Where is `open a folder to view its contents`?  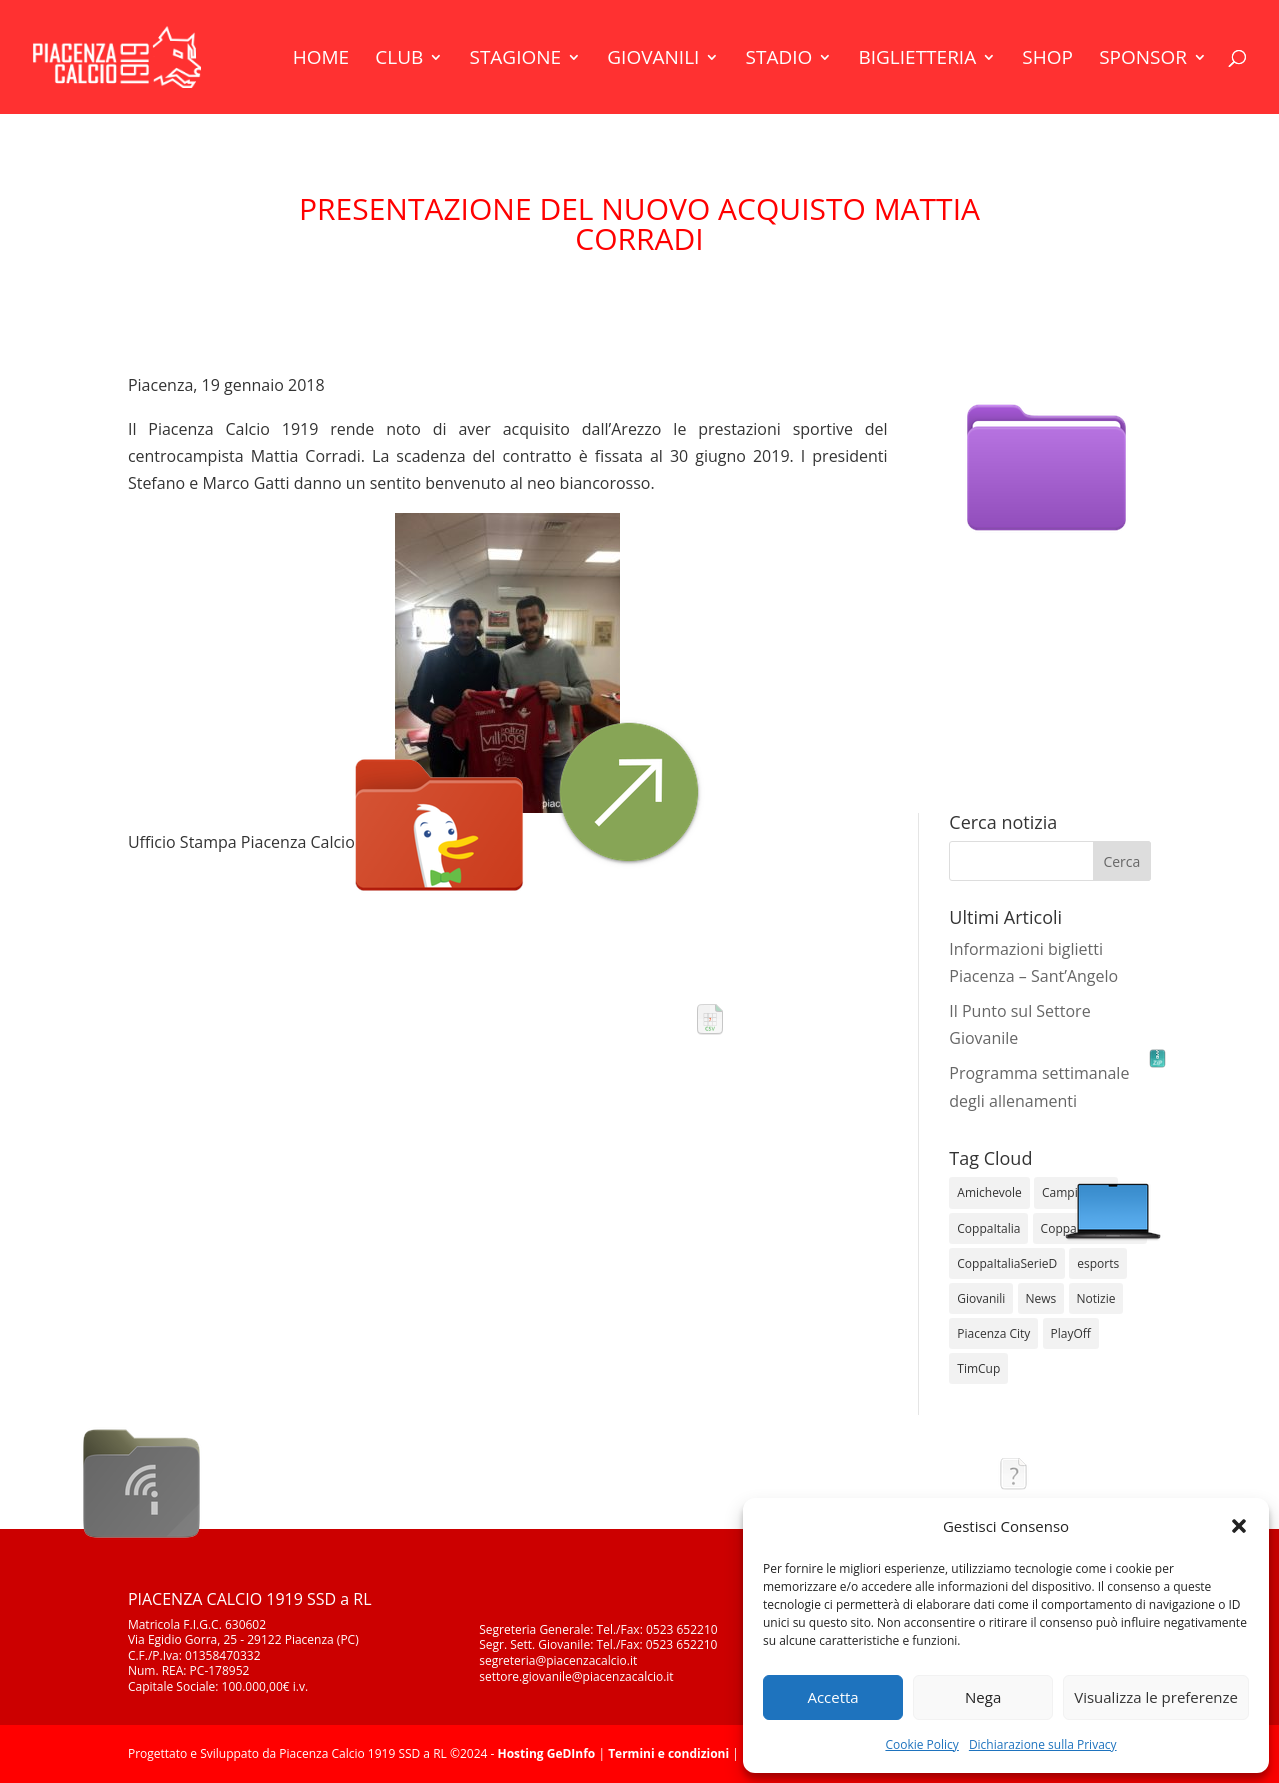 open a folder to view its contents is located at coordinates (1046, 467).